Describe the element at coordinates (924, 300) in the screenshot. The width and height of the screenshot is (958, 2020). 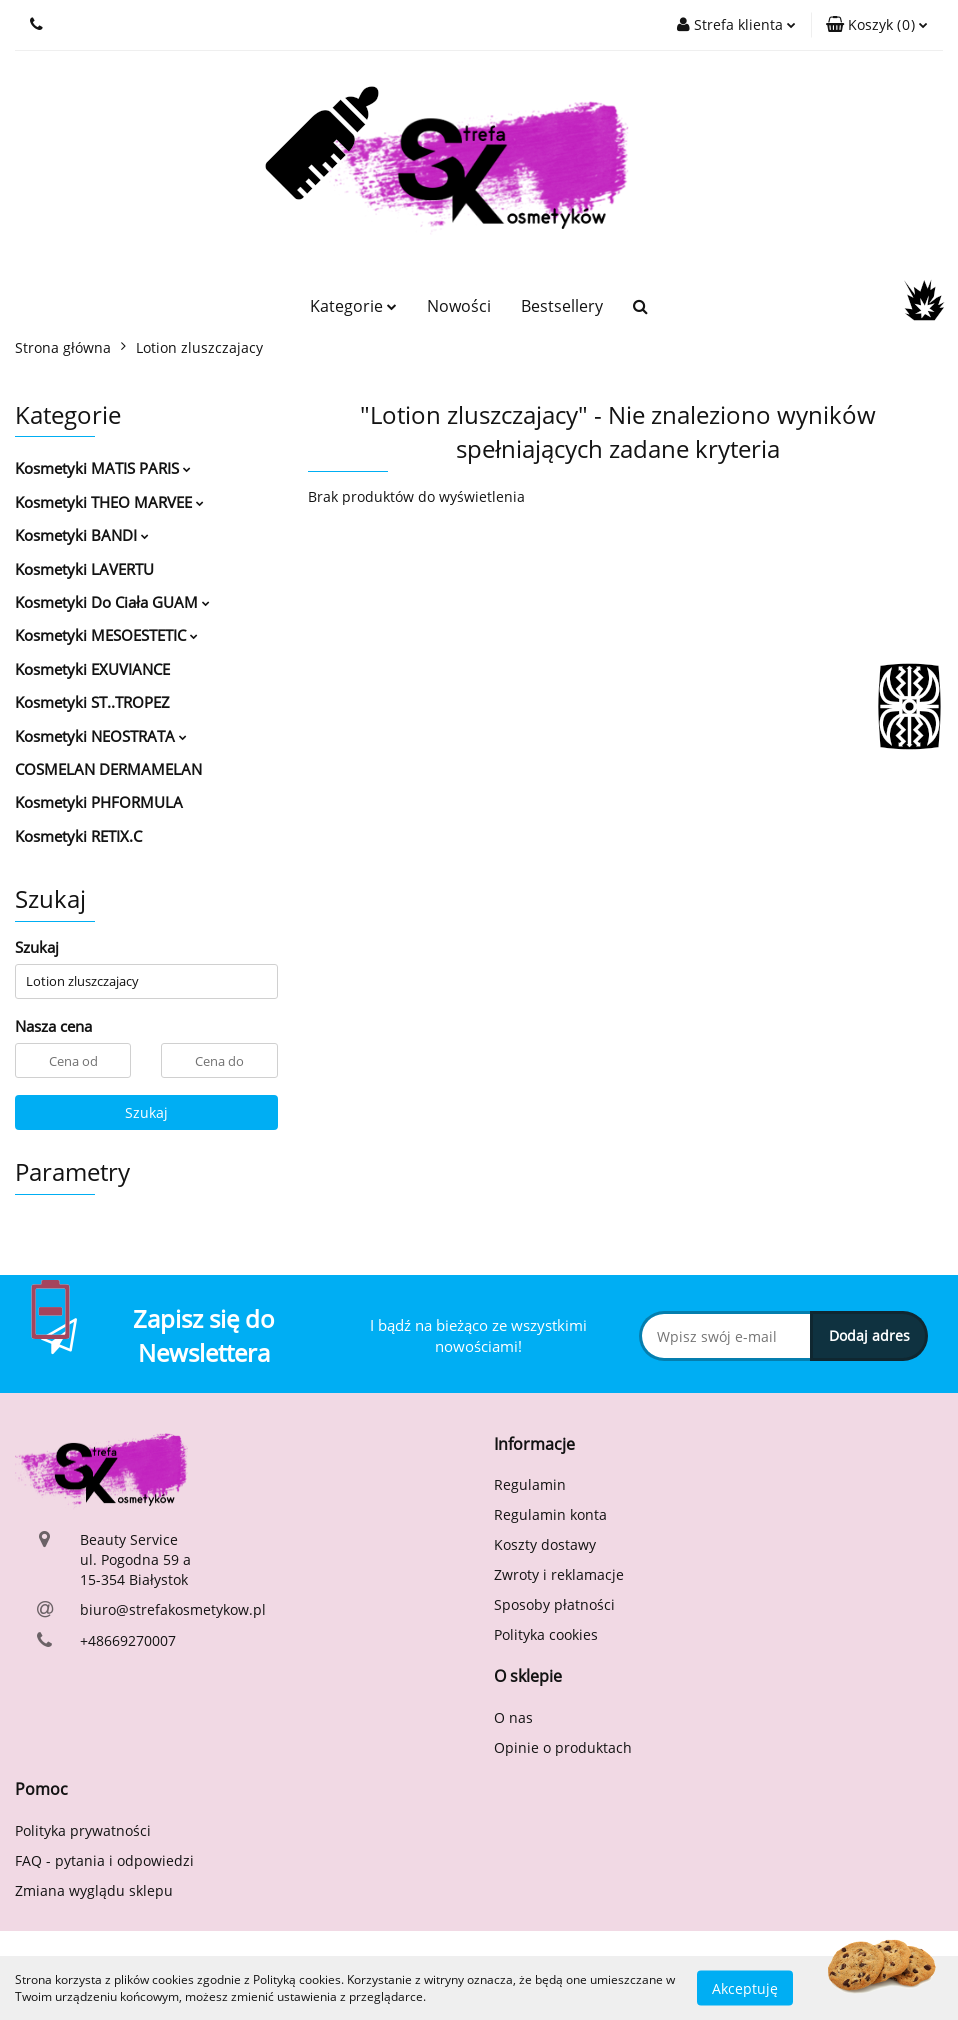
I see `indicates screen damage or impact effect` at that location.